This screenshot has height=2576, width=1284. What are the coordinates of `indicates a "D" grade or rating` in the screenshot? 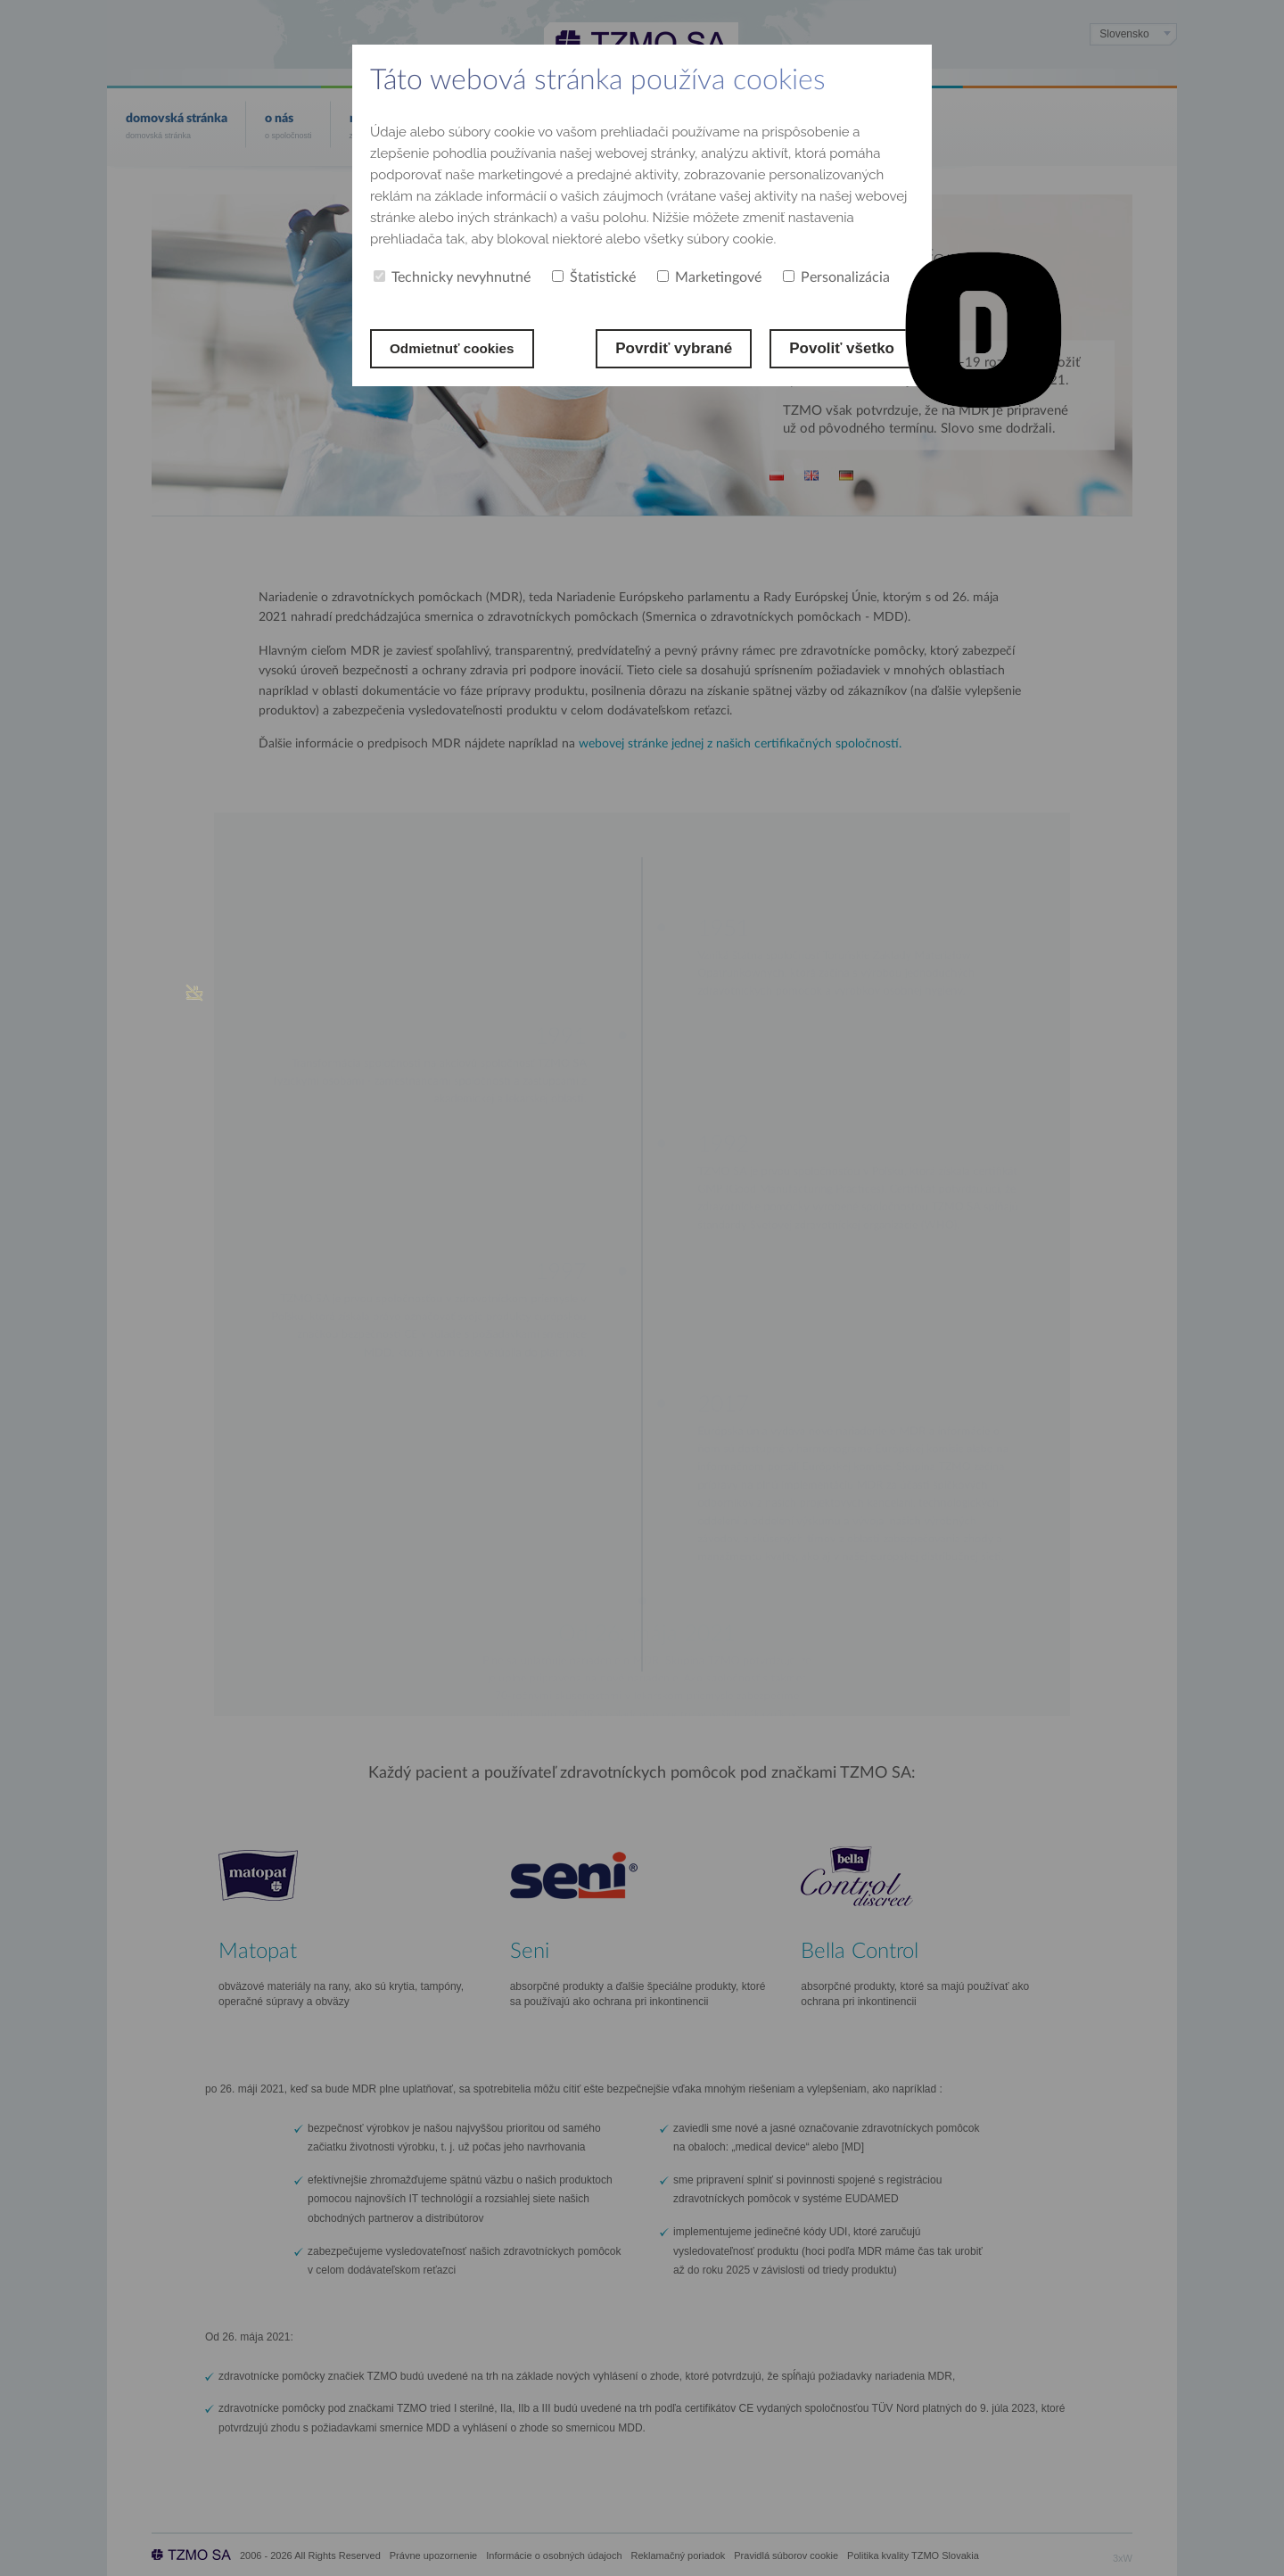 It's located at (984, 330).